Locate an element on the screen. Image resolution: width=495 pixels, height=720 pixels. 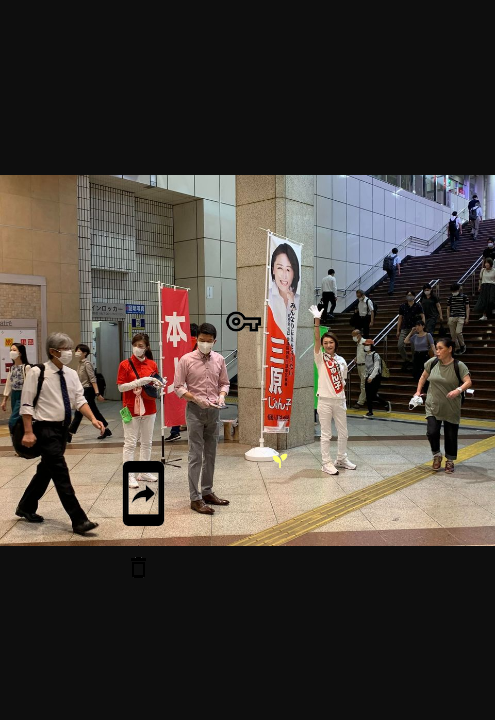
access VPN or secure connection settings is located at coordinates (243, 321).